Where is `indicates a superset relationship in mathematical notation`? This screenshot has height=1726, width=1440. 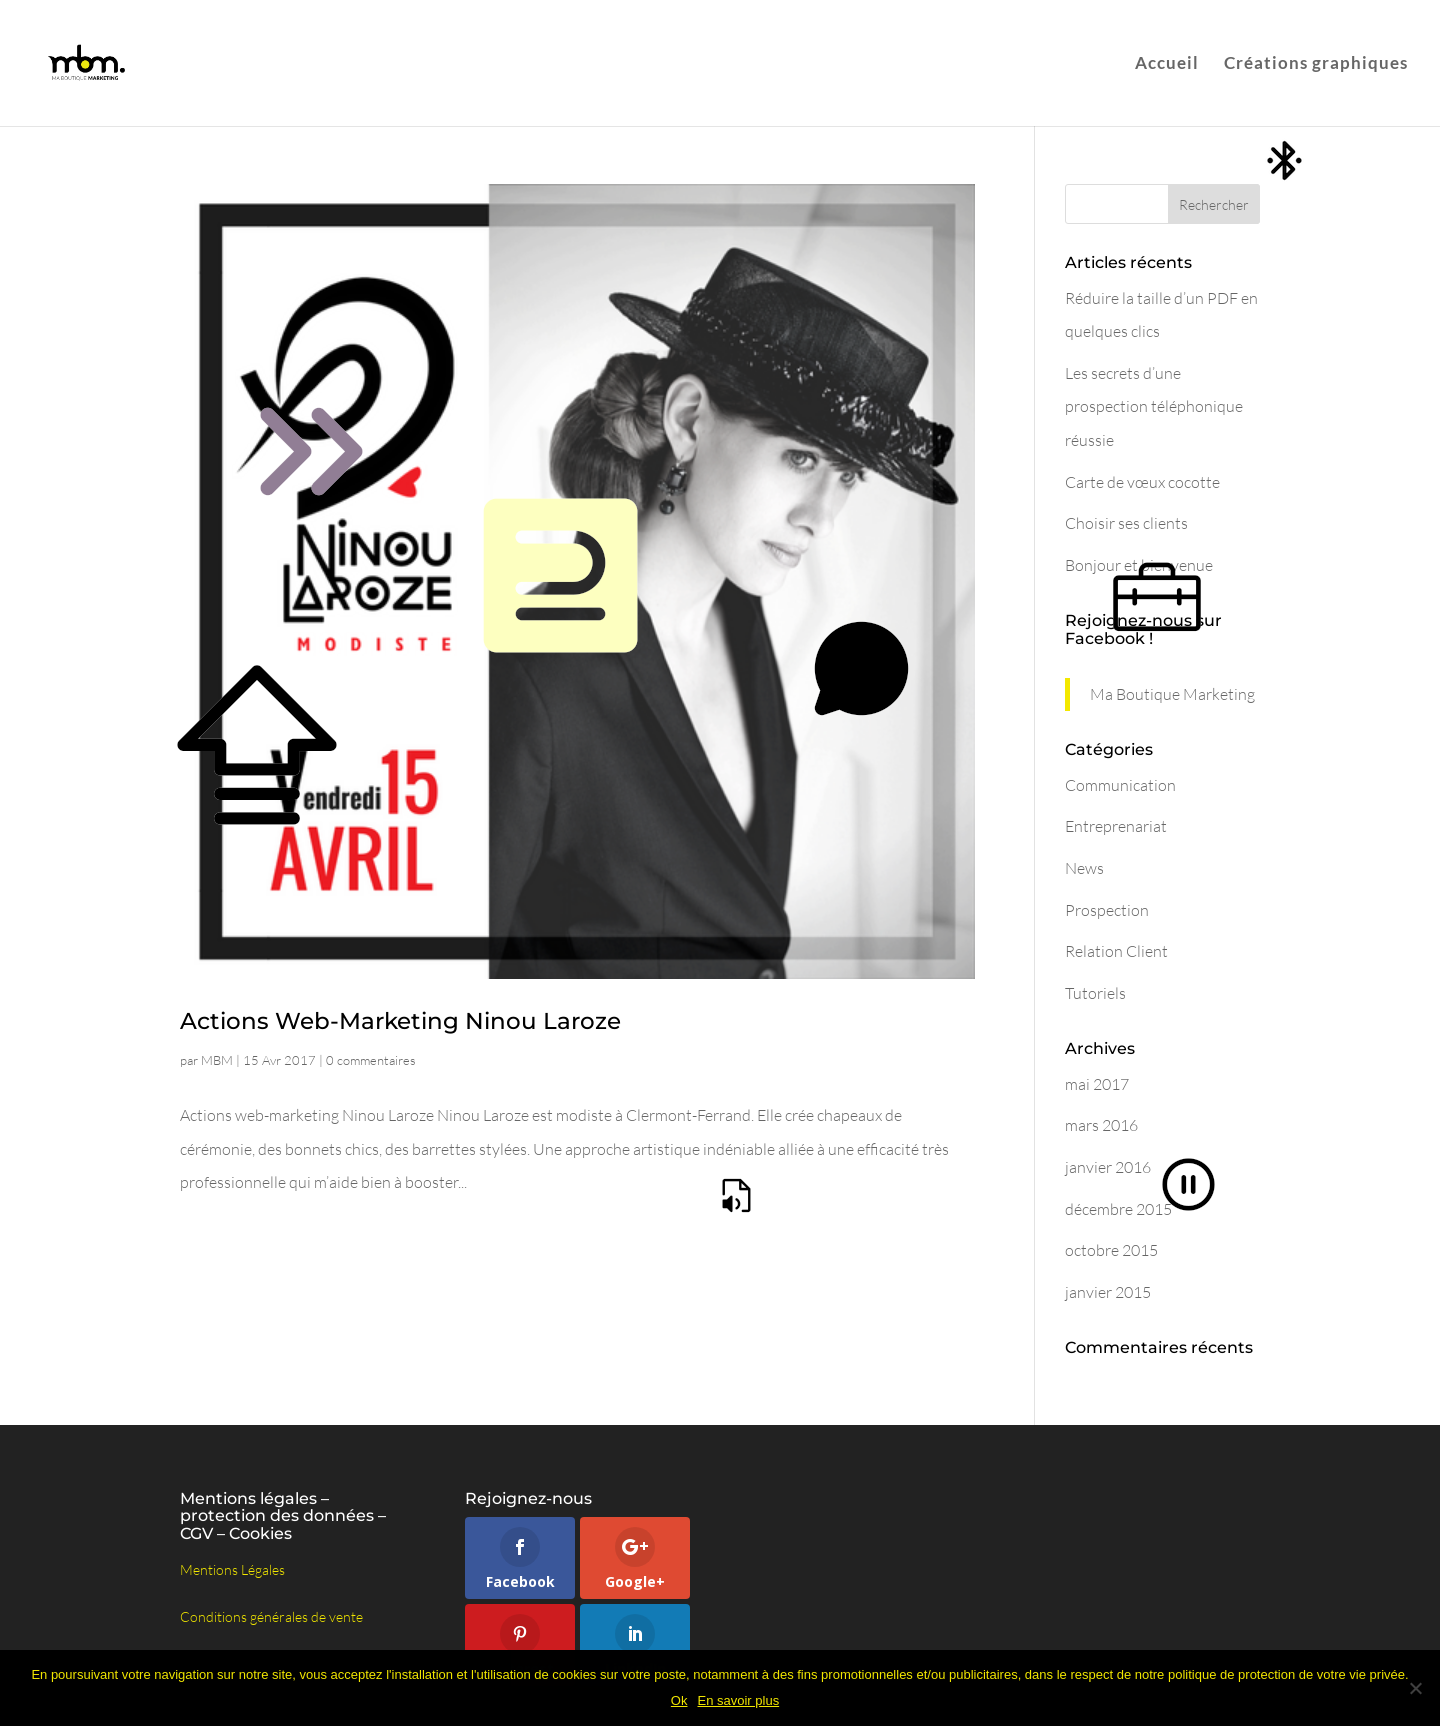 indicates a superset relationship in mathematical notation is located at coordinates (560, 575).